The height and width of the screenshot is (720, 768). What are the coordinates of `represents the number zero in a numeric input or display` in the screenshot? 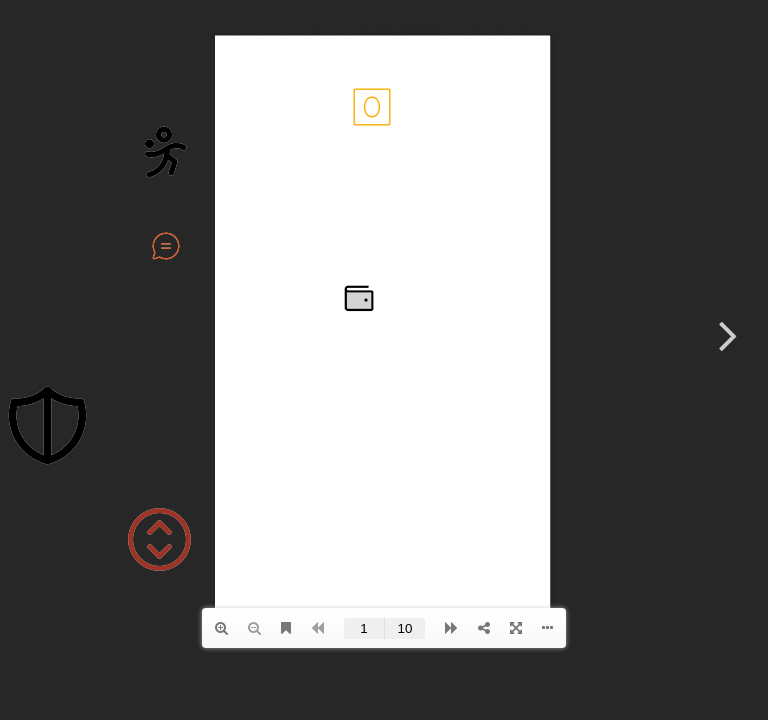 It's located at (372, 107).